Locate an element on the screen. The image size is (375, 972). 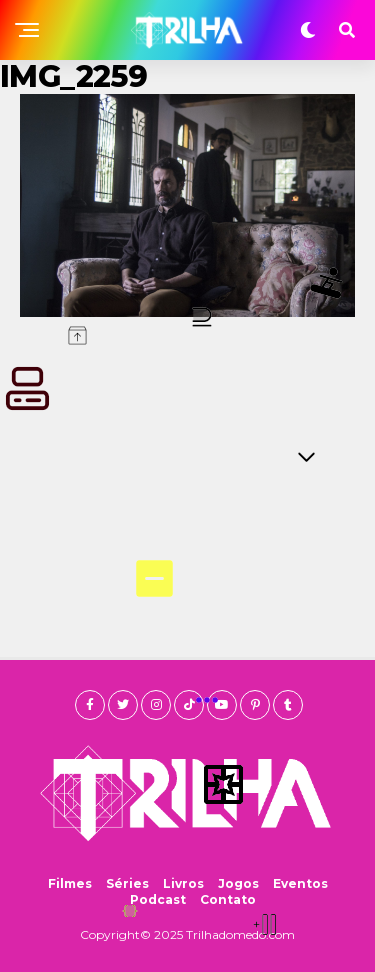
expand a dropdown menu is located at coordinates (306, 456).